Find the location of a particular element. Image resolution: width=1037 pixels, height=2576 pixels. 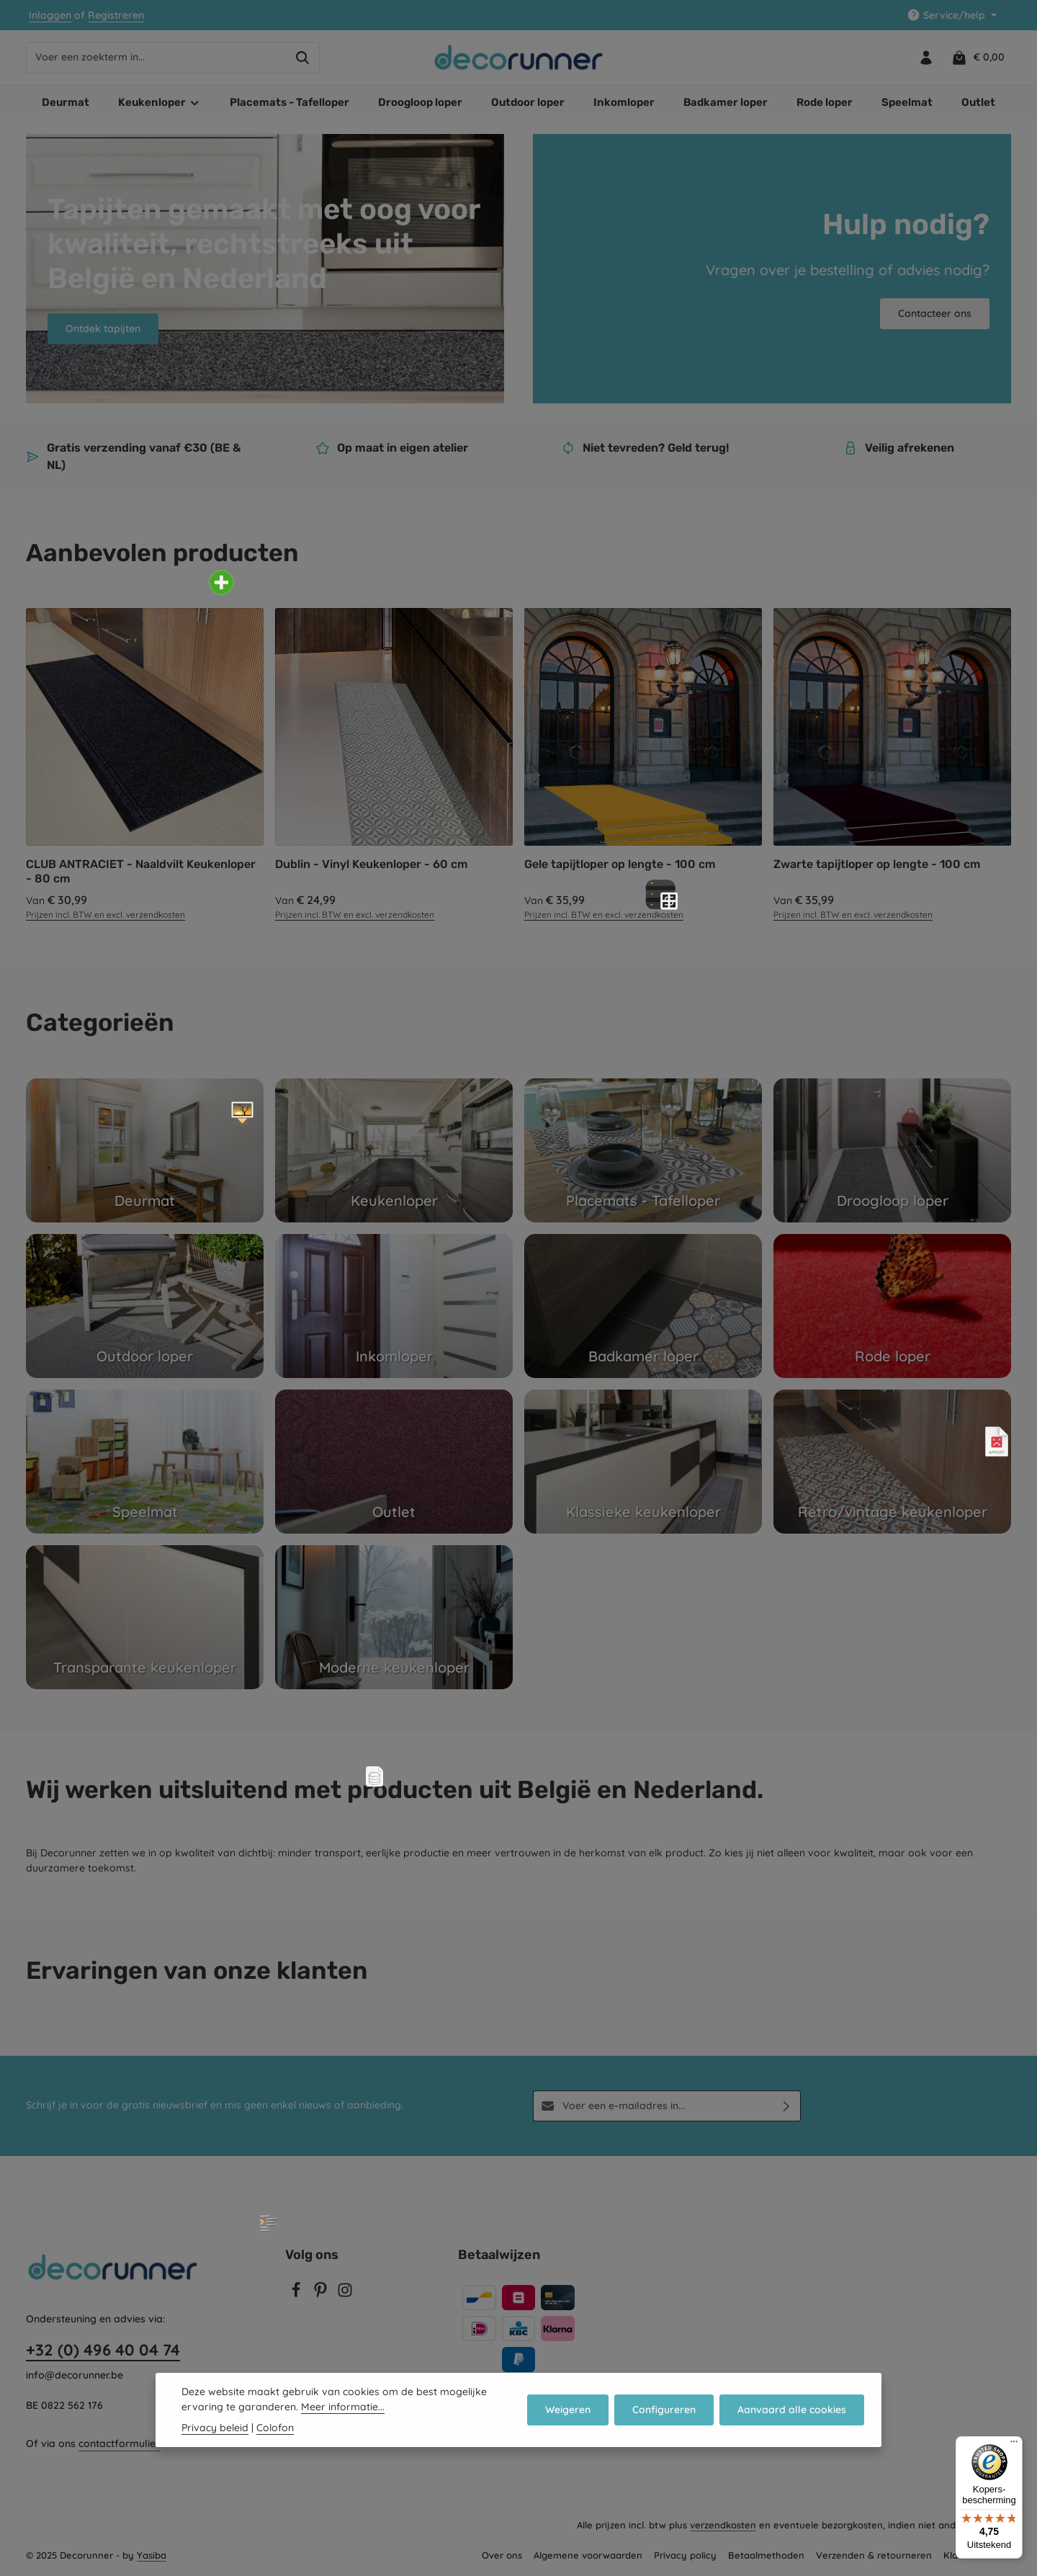

increase text indentation is located at coordinates (269, 2224).